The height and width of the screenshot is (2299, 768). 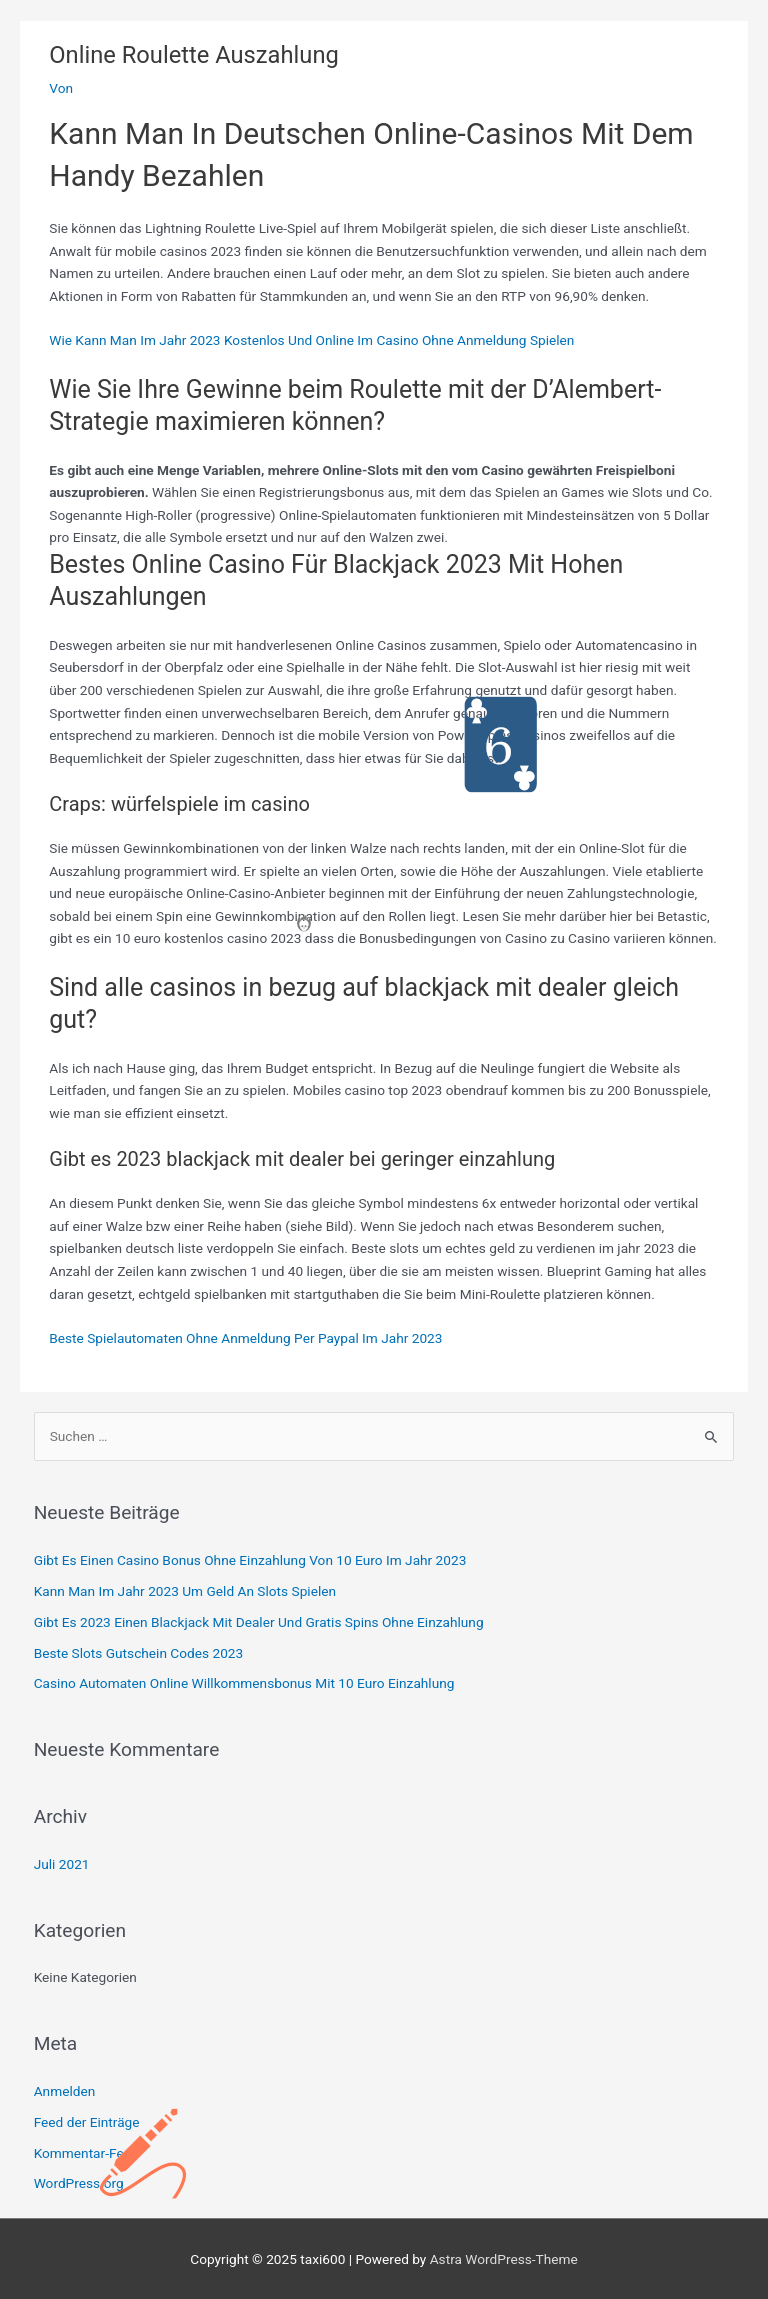 I want to click on six of clubs playing card, so click(x=500, y=744).